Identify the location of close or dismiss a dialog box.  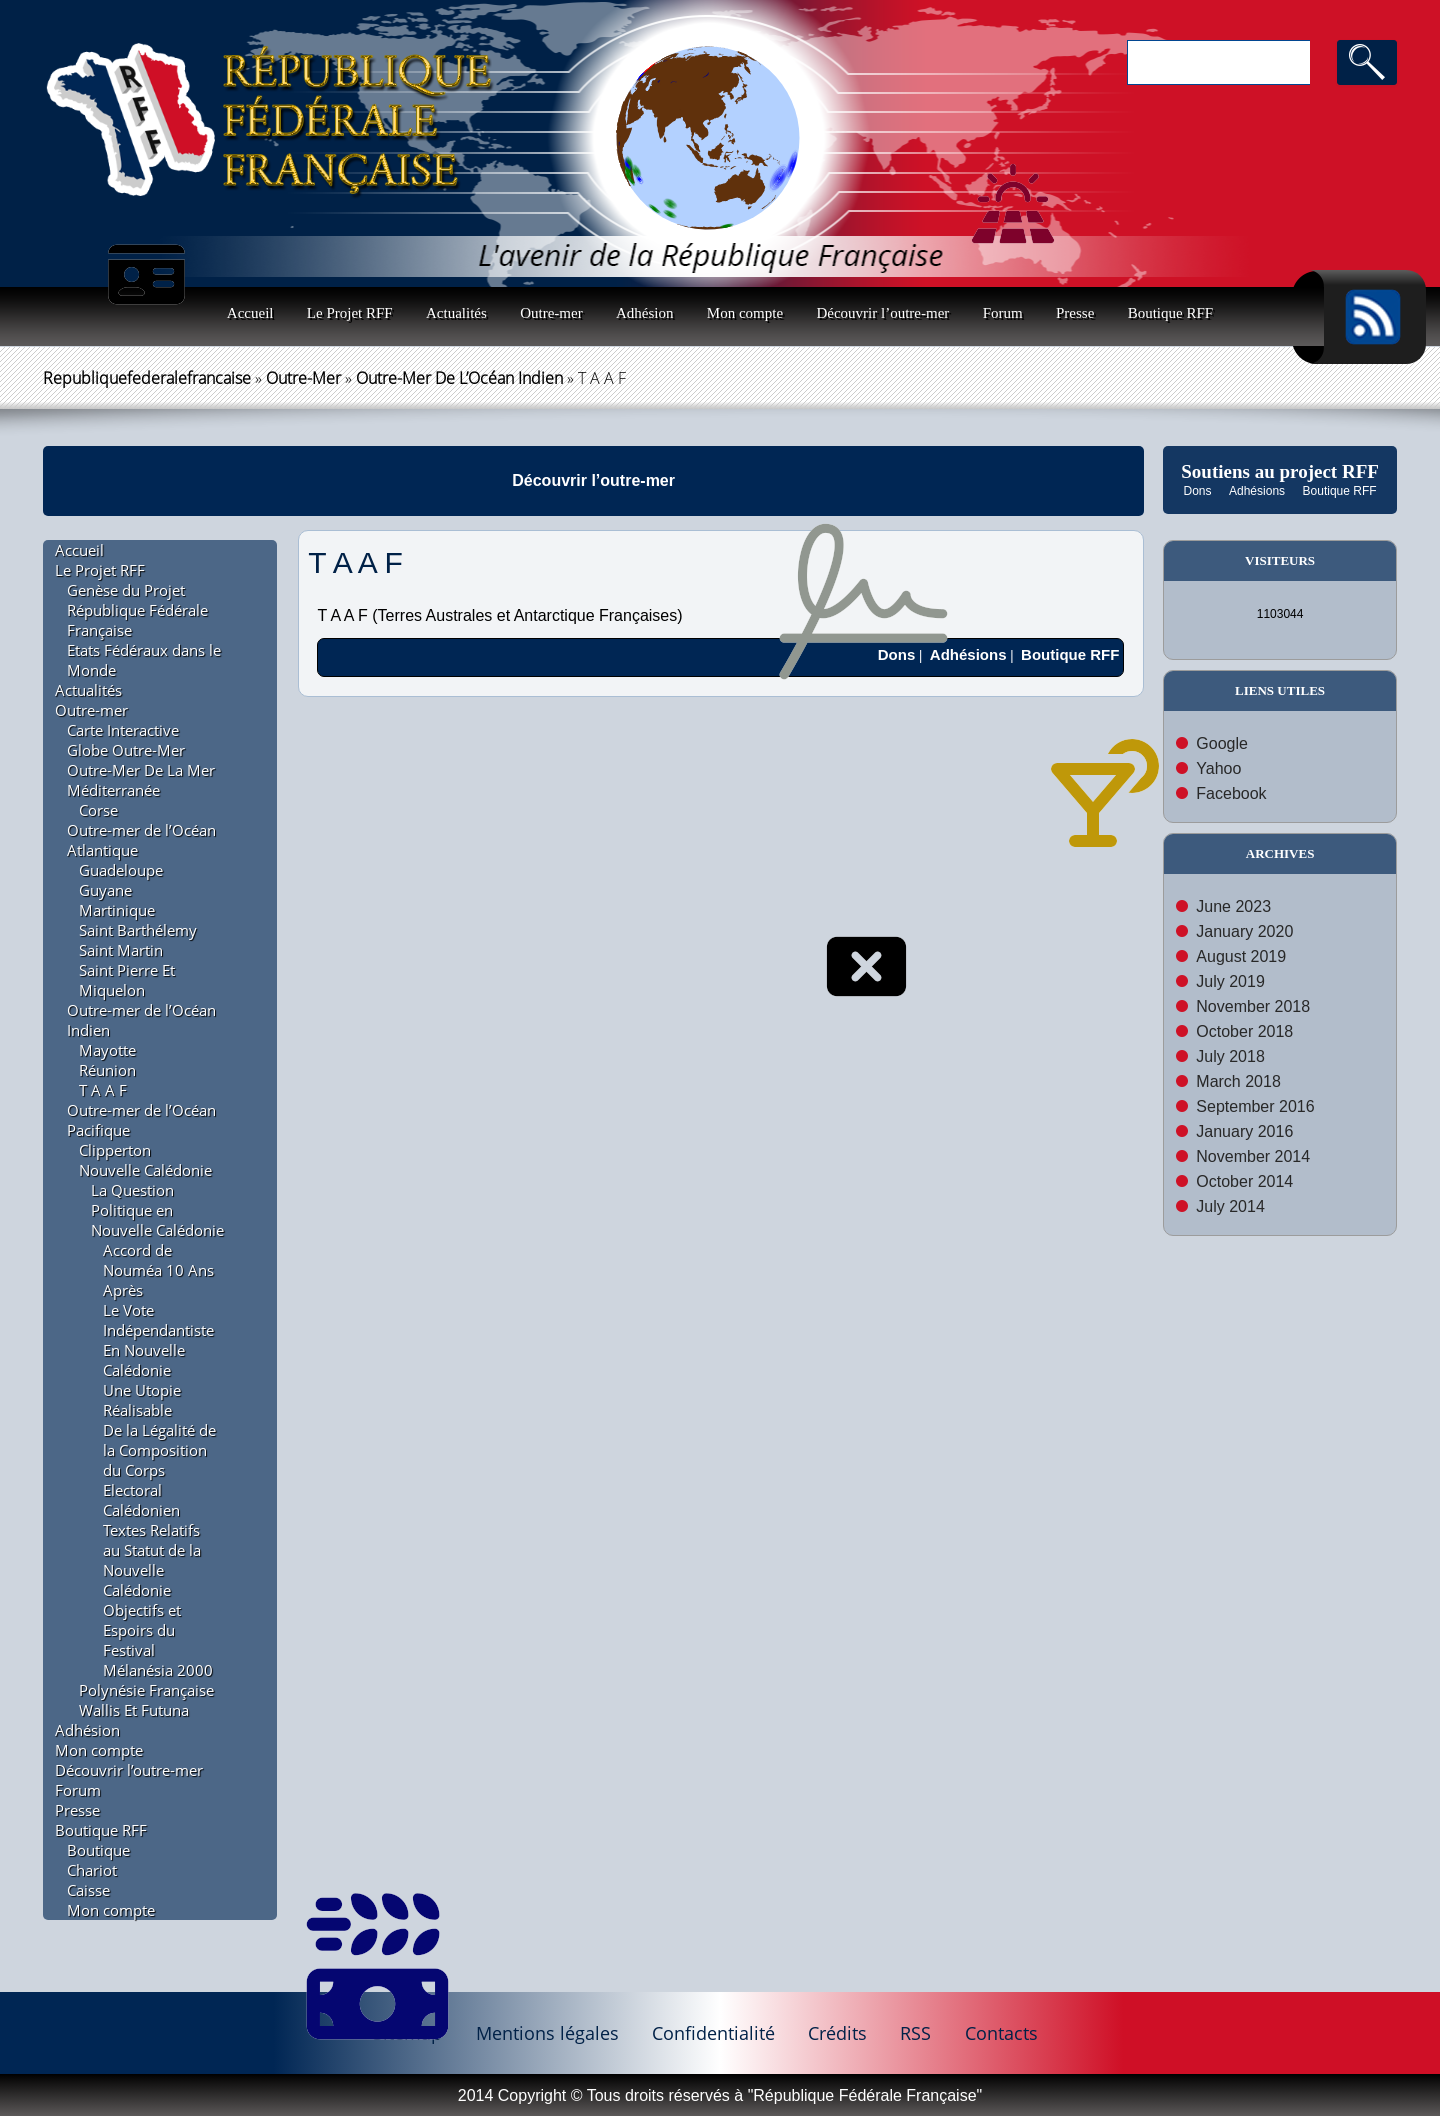
(866, 966).